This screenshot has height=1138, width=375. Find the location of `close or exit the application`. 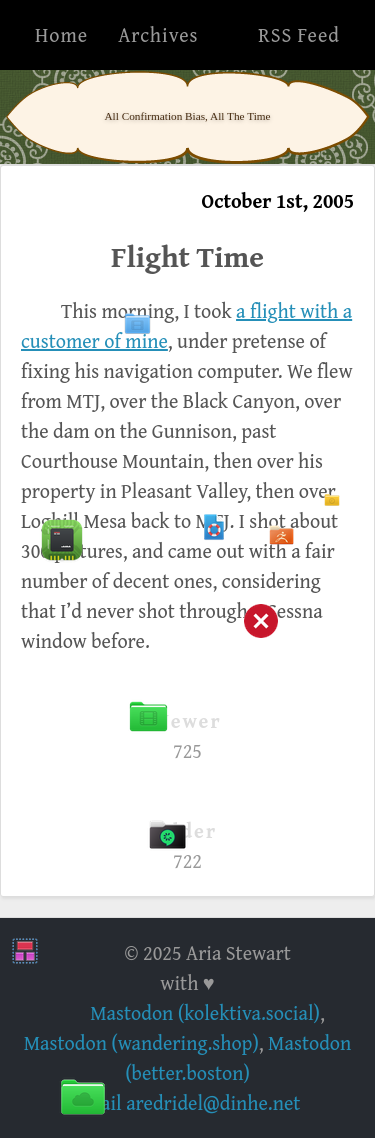

close or exit the application is located at coordinates (261, 621).